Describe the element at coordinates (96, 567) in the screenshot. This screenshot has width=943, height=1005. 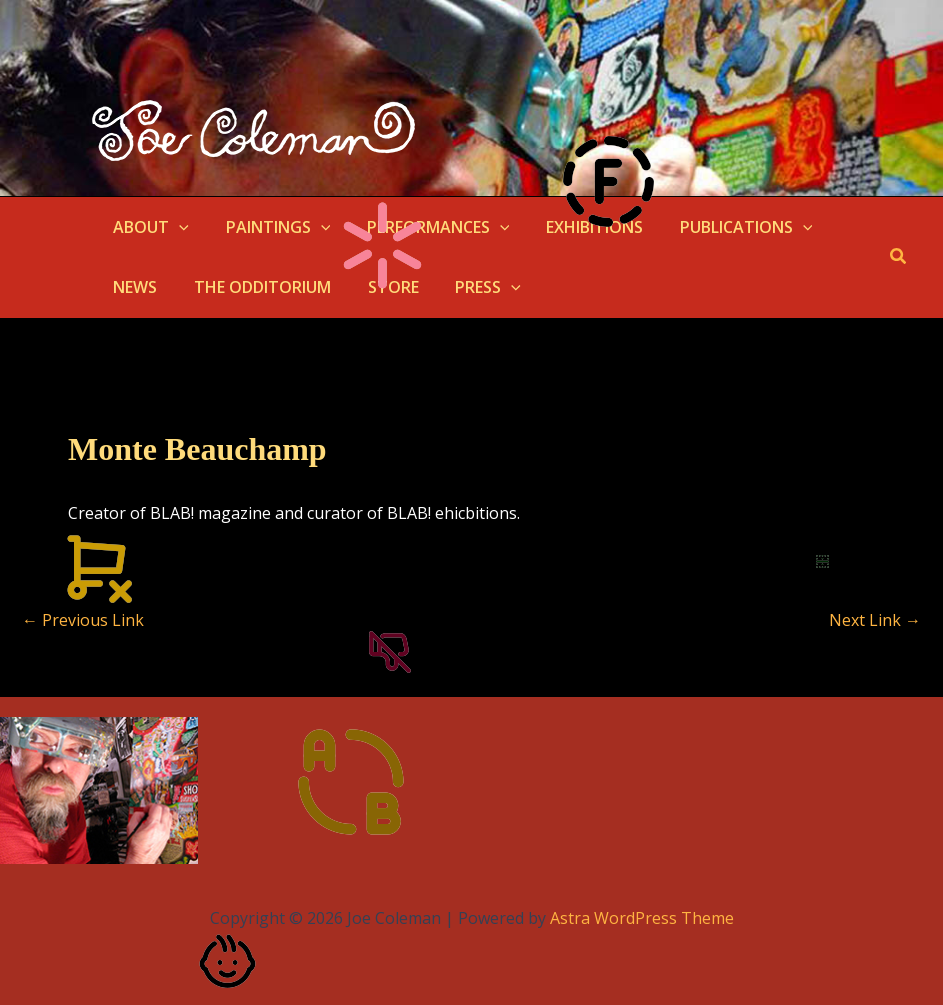
I see `remove item from cart` at that location.